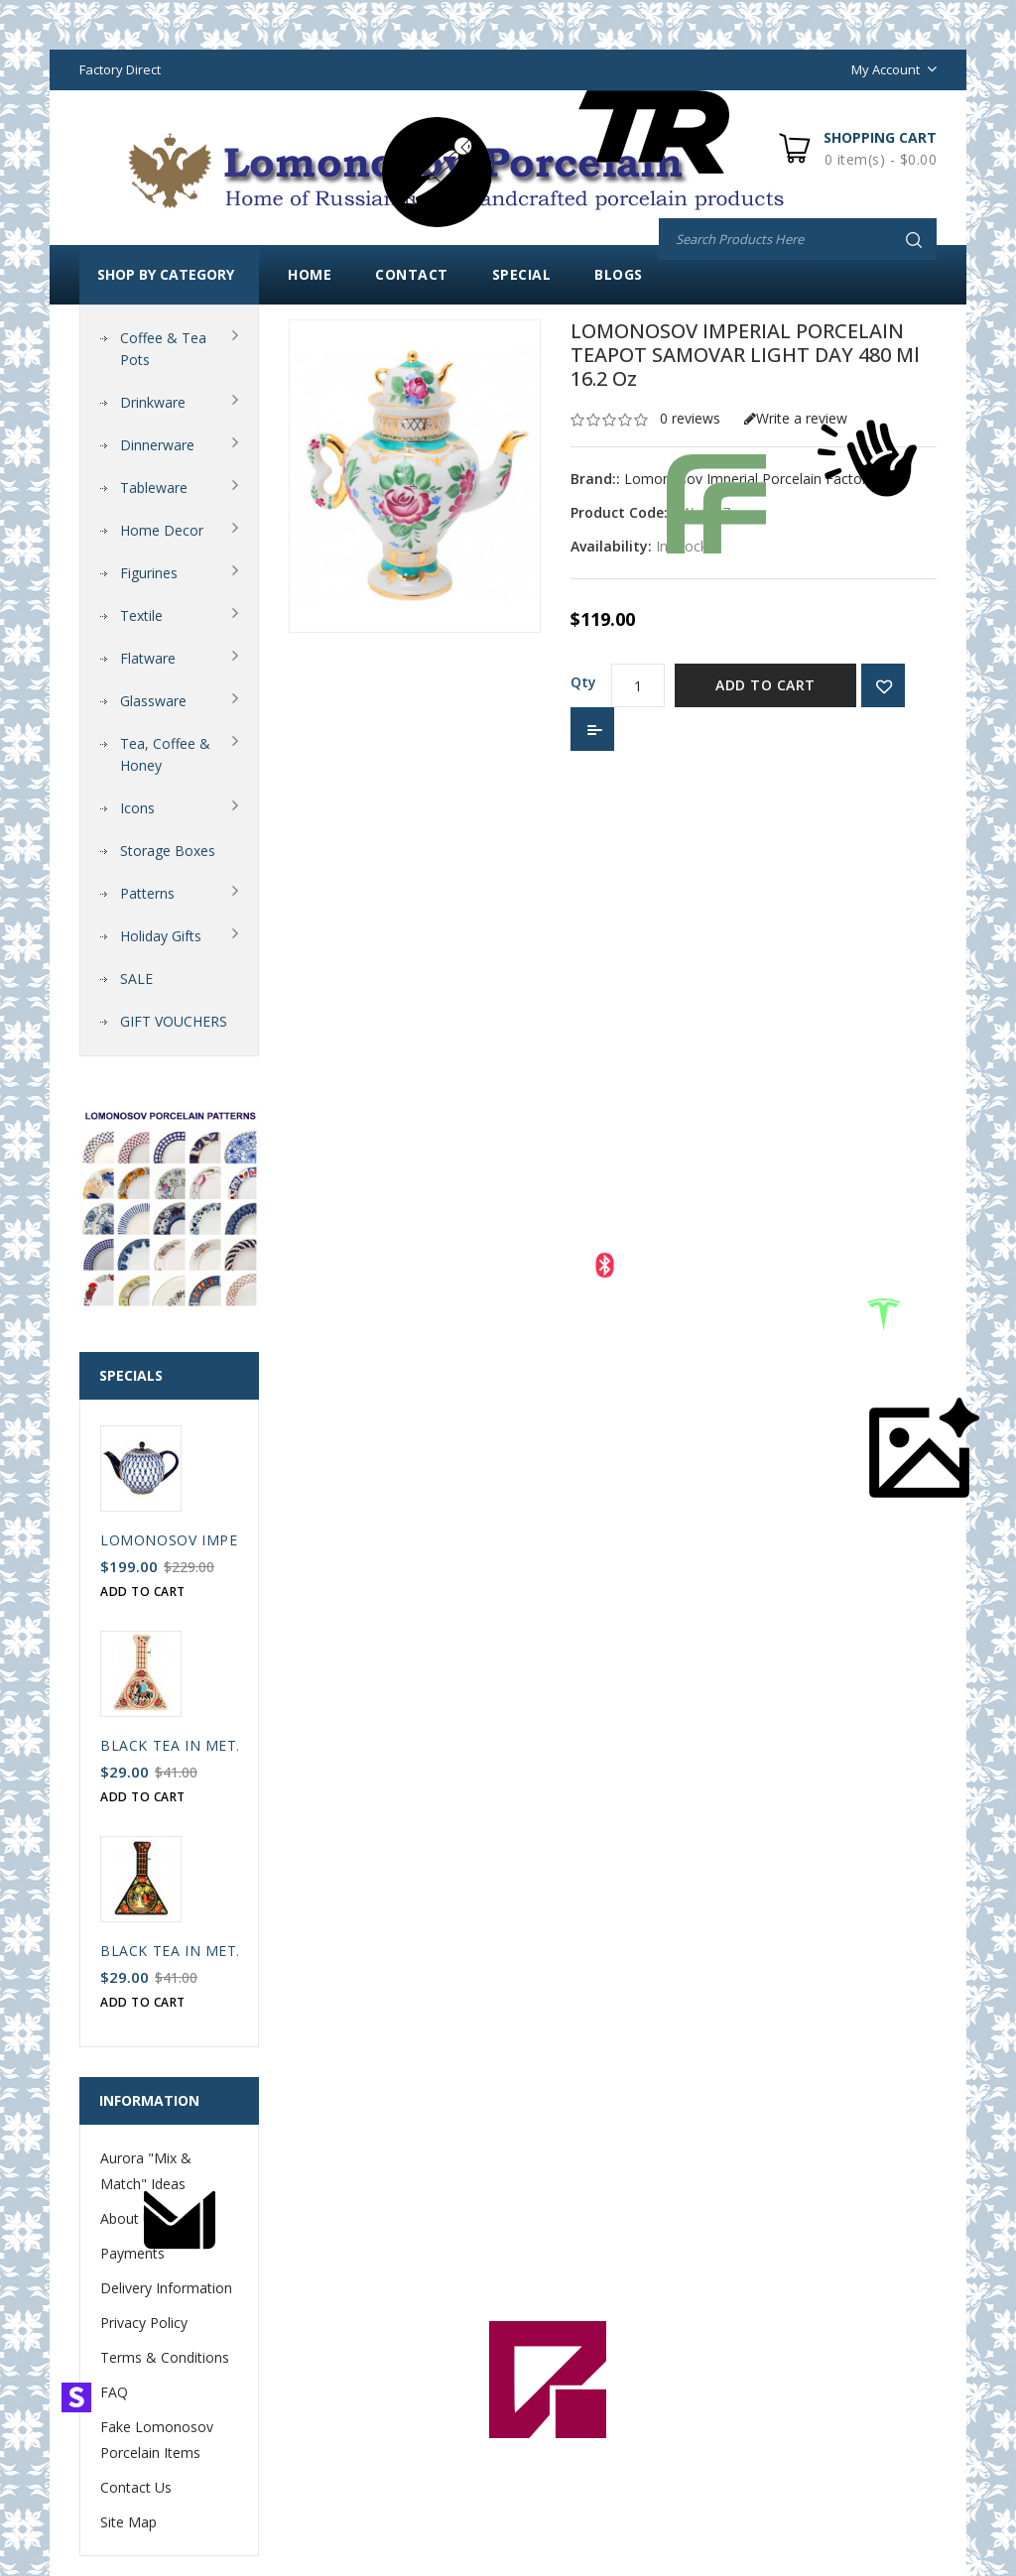 The width and height of the screenshot is (1016, 2576). I want to click on open postman API development tool, so click(437, 172).